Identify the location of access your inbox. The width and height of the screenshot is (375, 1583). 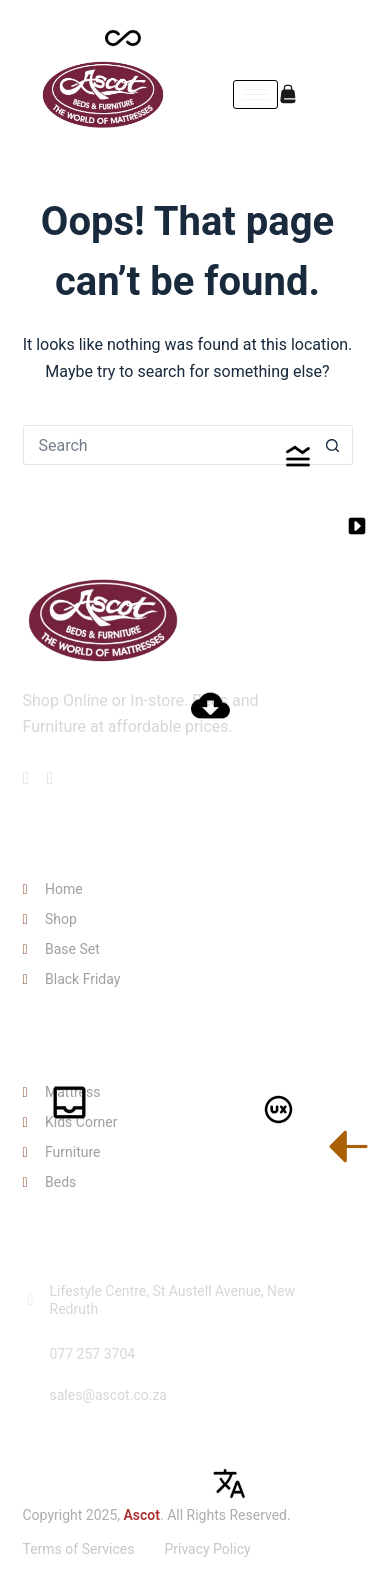
(69, 1102).